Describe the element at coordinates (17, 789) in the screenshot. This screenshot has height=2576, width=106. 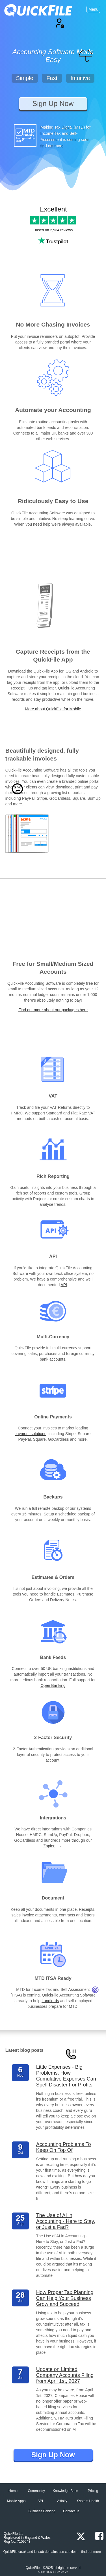
I see `indicates a confused or uncertain state` at that location.